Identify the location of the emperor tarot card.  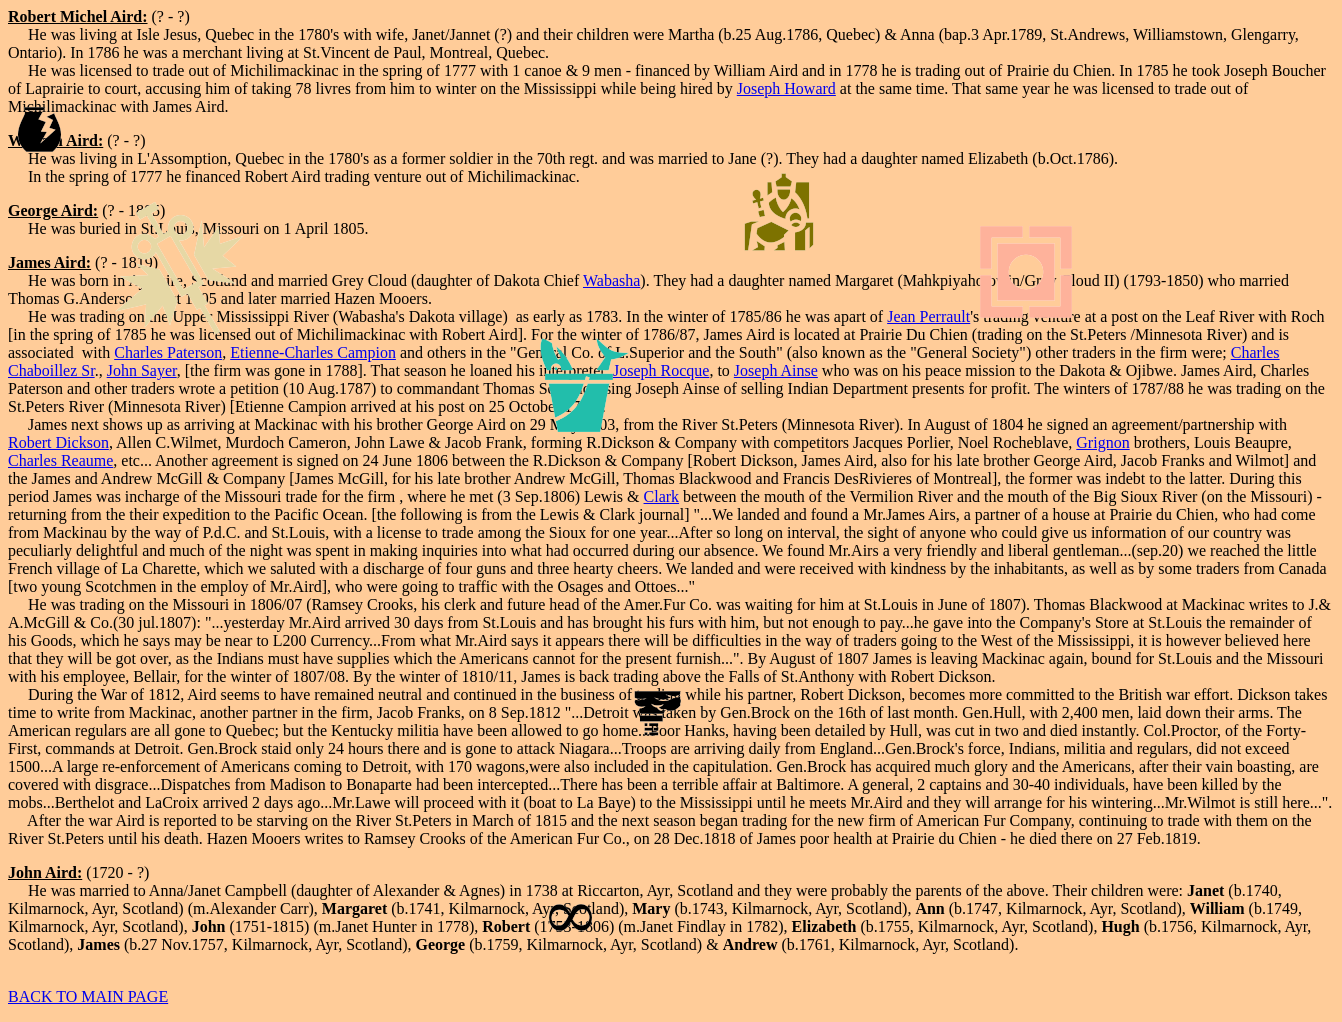
(779, 212).